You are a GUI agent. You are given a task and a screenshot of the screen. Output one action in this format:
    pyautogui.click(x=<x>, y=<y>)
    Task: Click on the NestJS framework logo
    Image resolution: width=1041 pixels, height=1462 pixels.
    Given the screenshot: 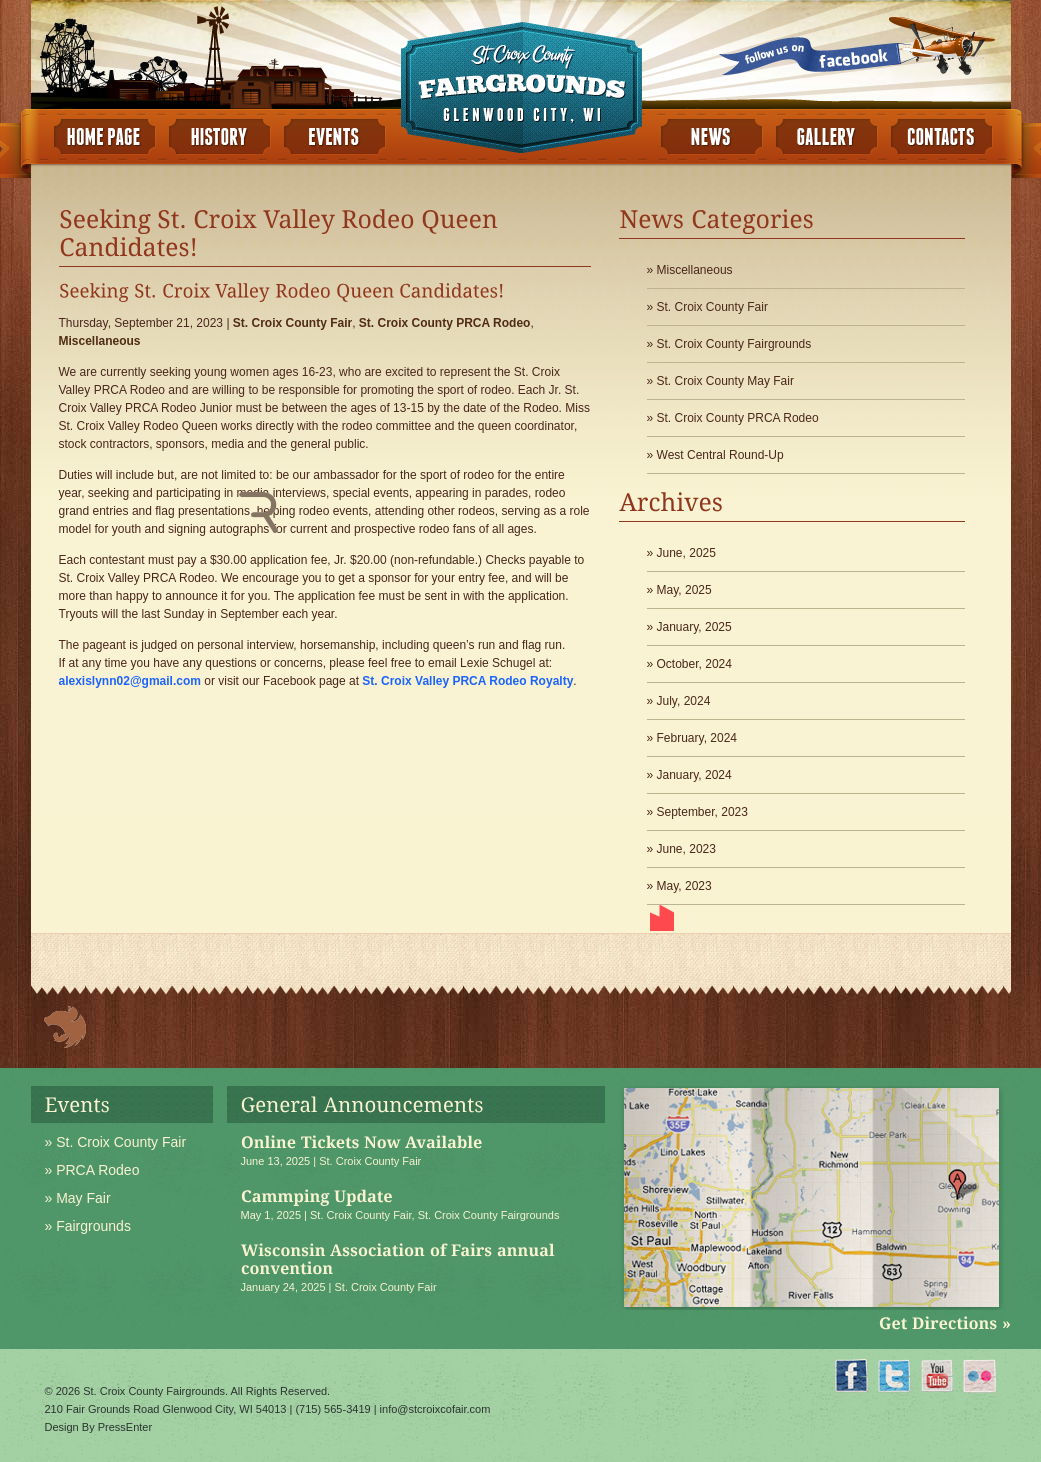 What is the action you would take?
    pyautogui.click(x=65, y=1027)
    